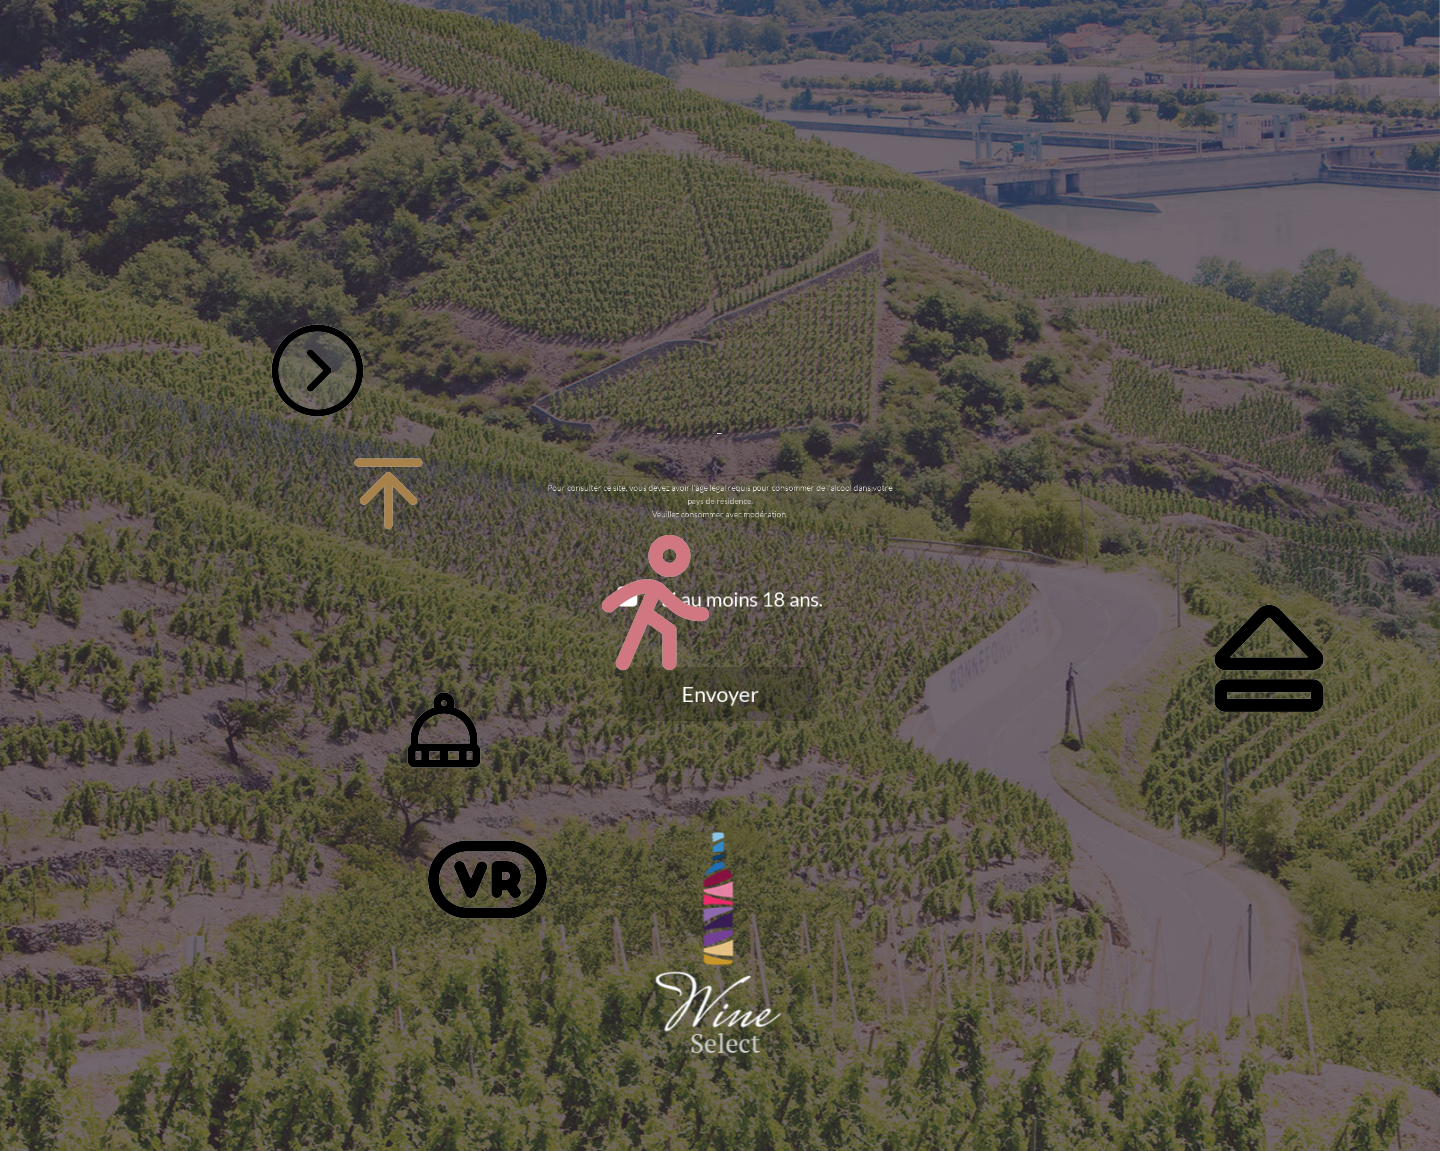  What do you see at coordinates (444, 734) in the screenshot?
I see `select winter or cold weather category` at bounding box center [444, 734].